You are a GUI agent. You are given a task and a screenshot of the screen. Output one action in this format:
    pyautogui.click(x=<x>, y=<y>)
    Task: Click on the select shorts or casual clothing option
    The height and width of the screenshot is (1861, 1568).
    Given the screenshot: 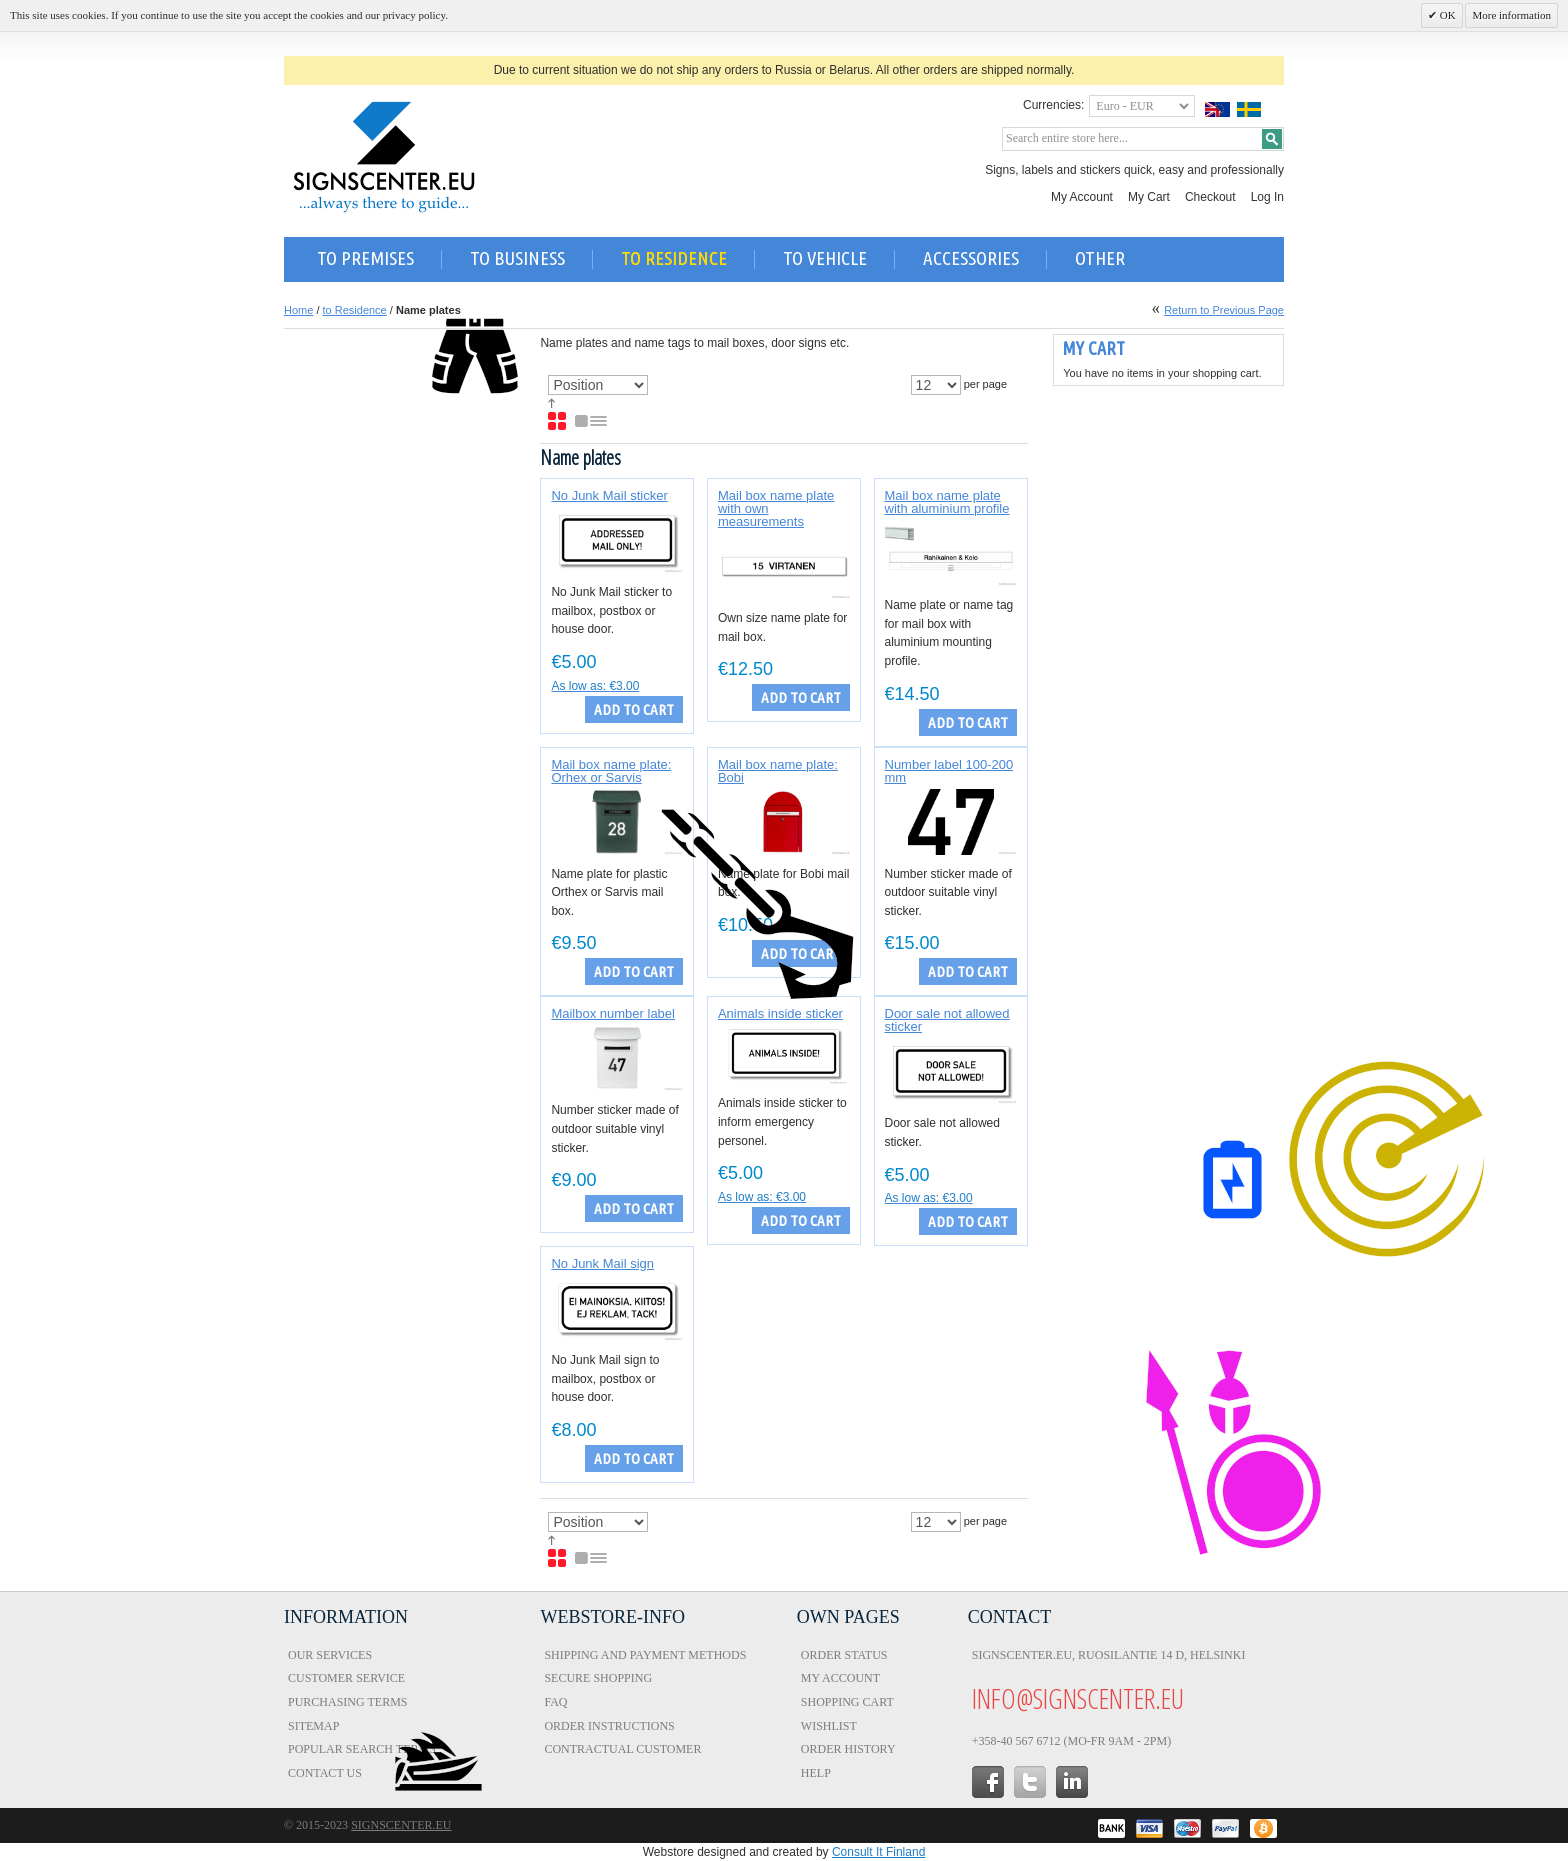 What is the action you would take?
    pyautogui.click(x=475, y=356)
    